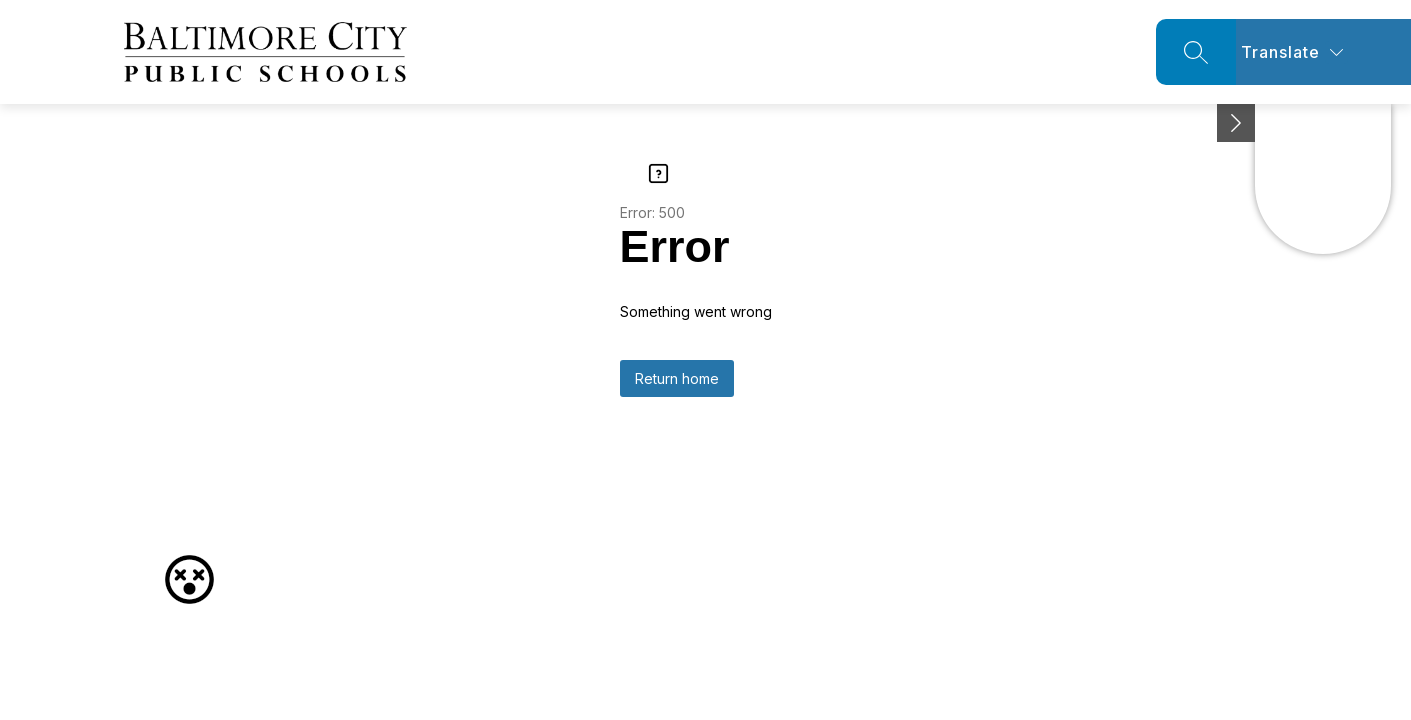  What do you see at coordinates (658, 173) in the screenshot?
I see `access help or support options` at bounding box center [658, 173].